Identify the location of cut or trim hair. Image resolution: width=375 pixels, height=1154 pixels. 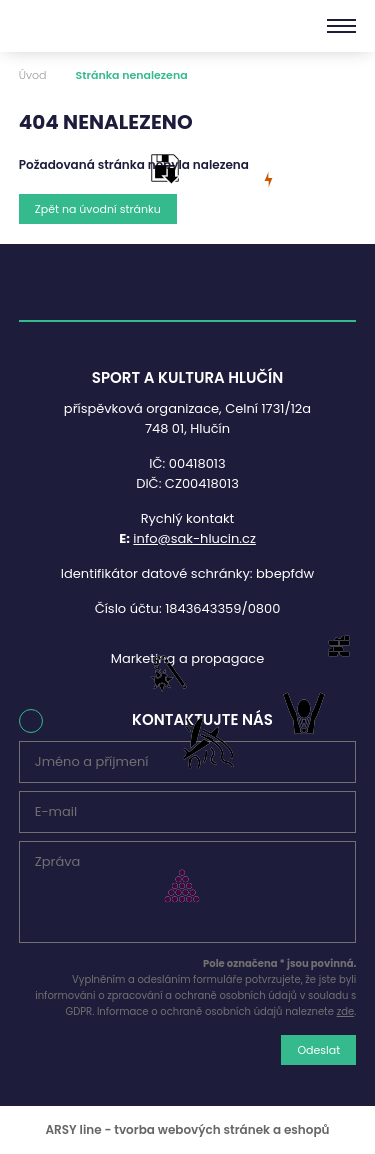
(209, 742).